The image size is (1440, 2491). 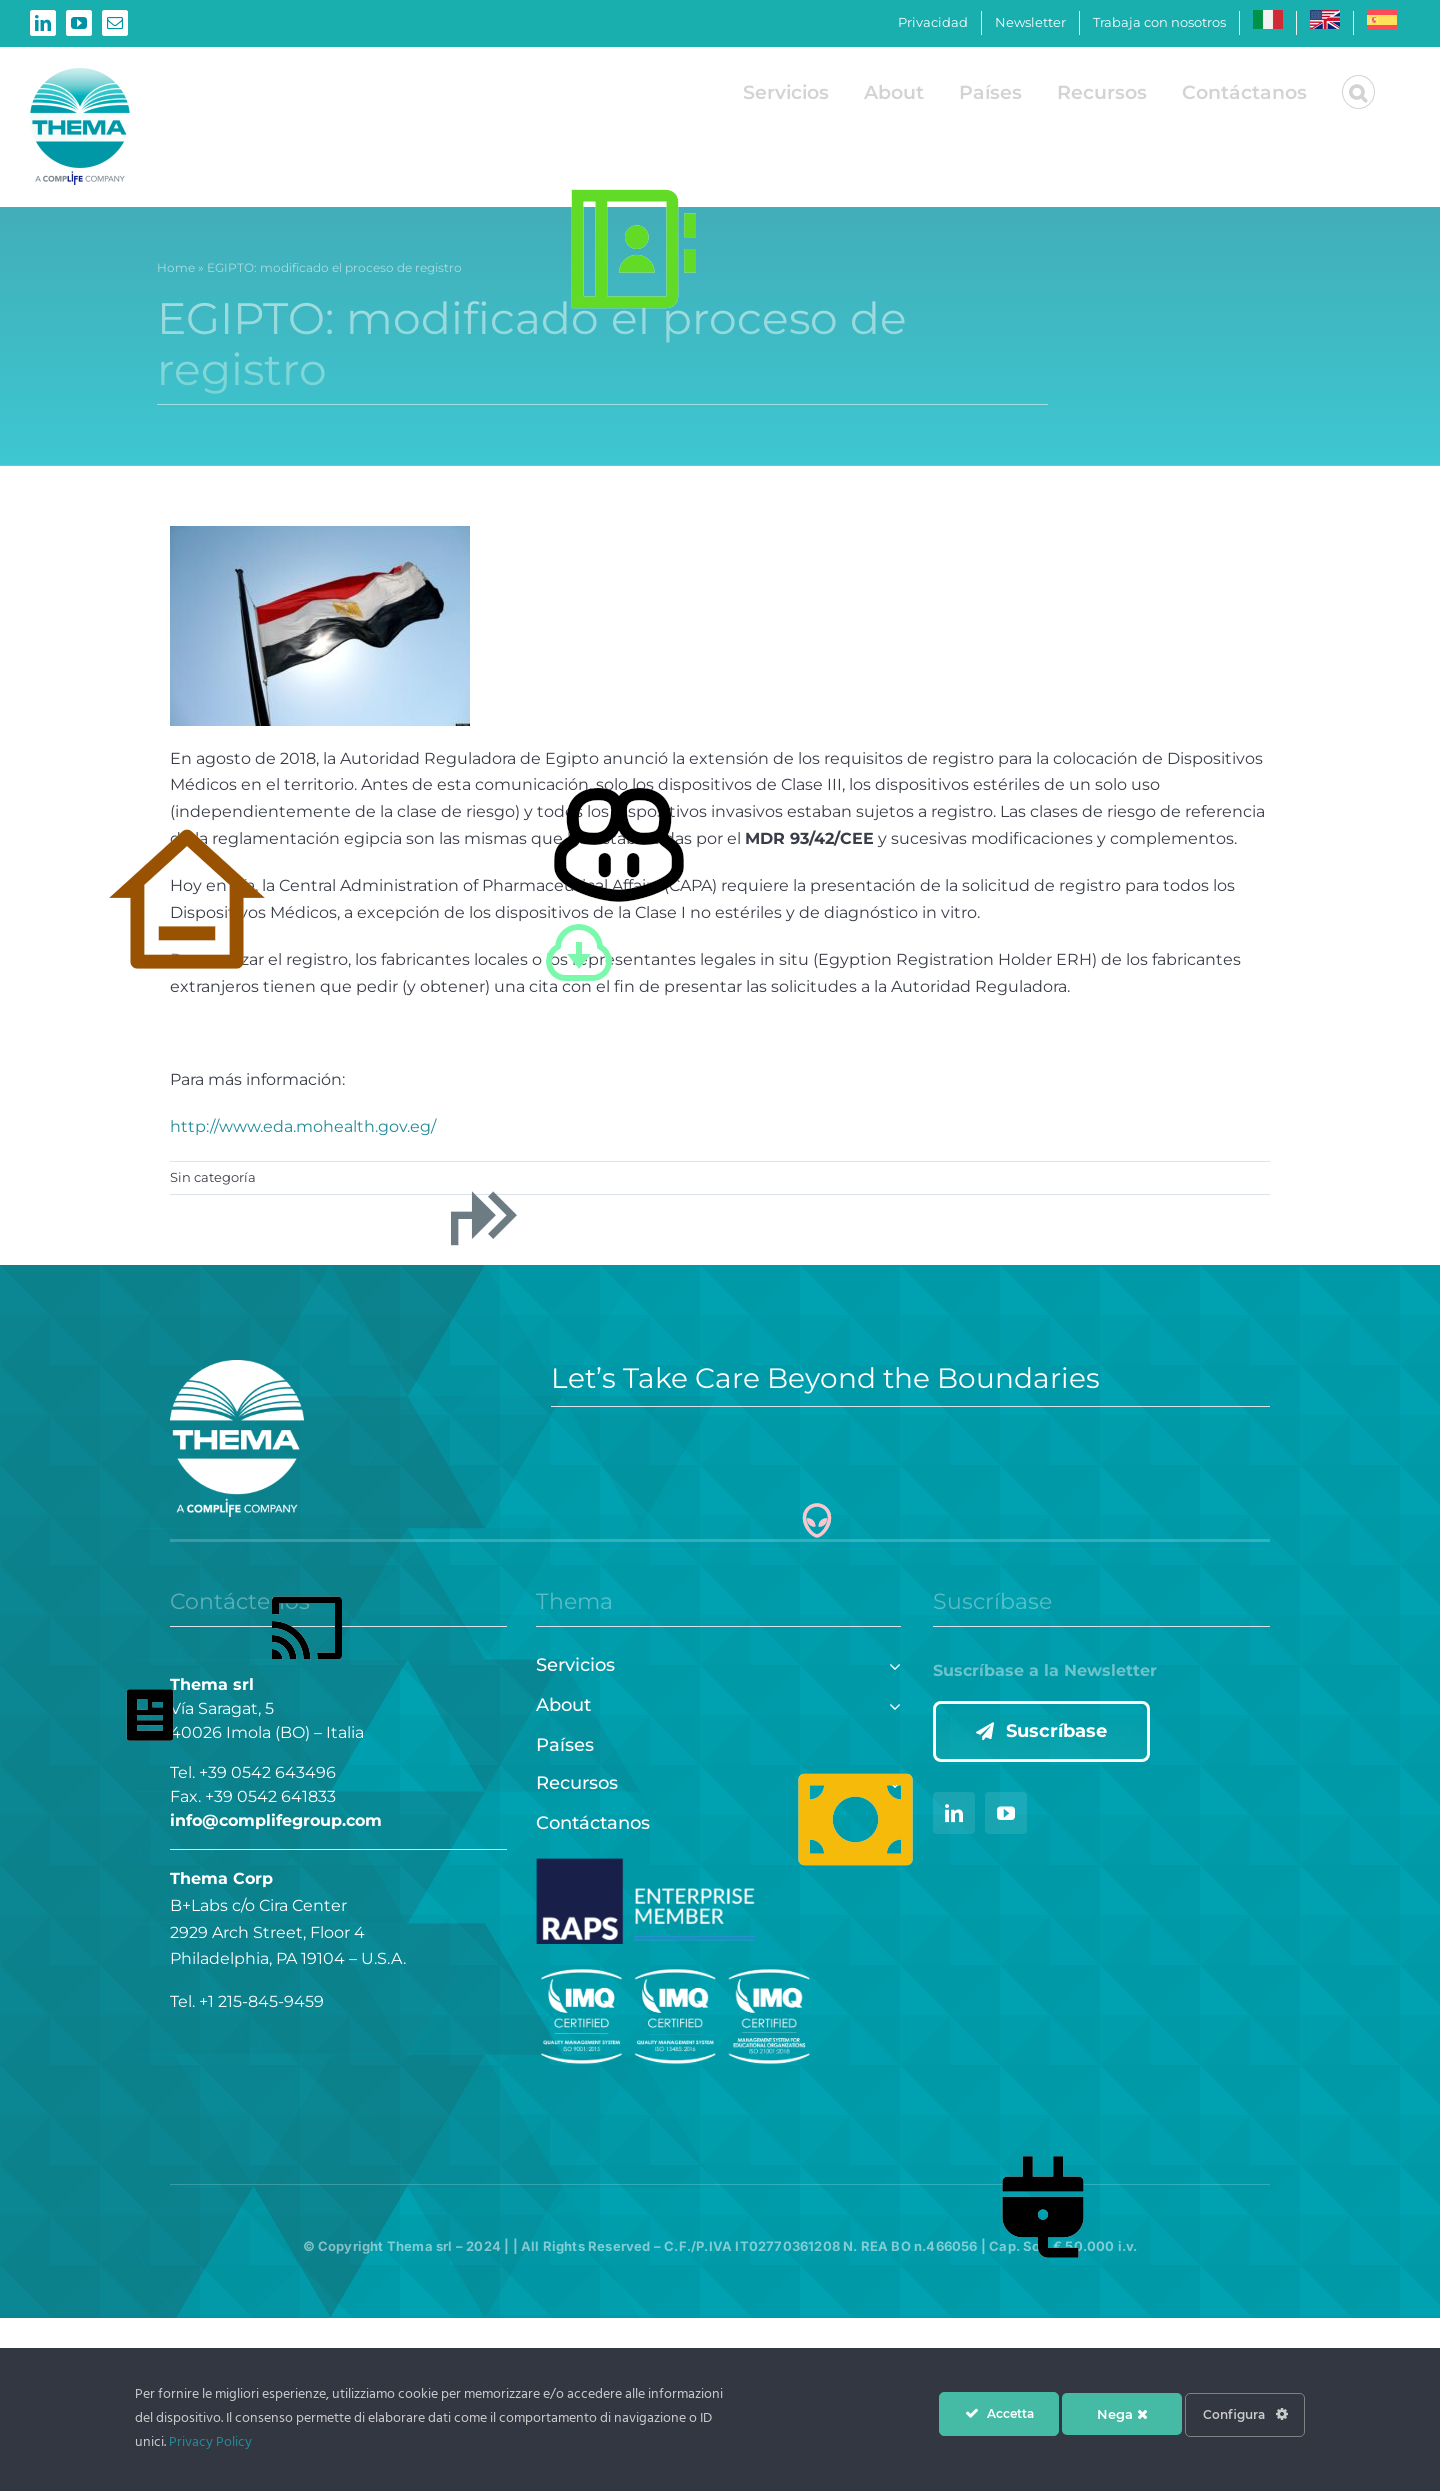 I want to click on view cash or currency balance, so click(x=855, y=1819).